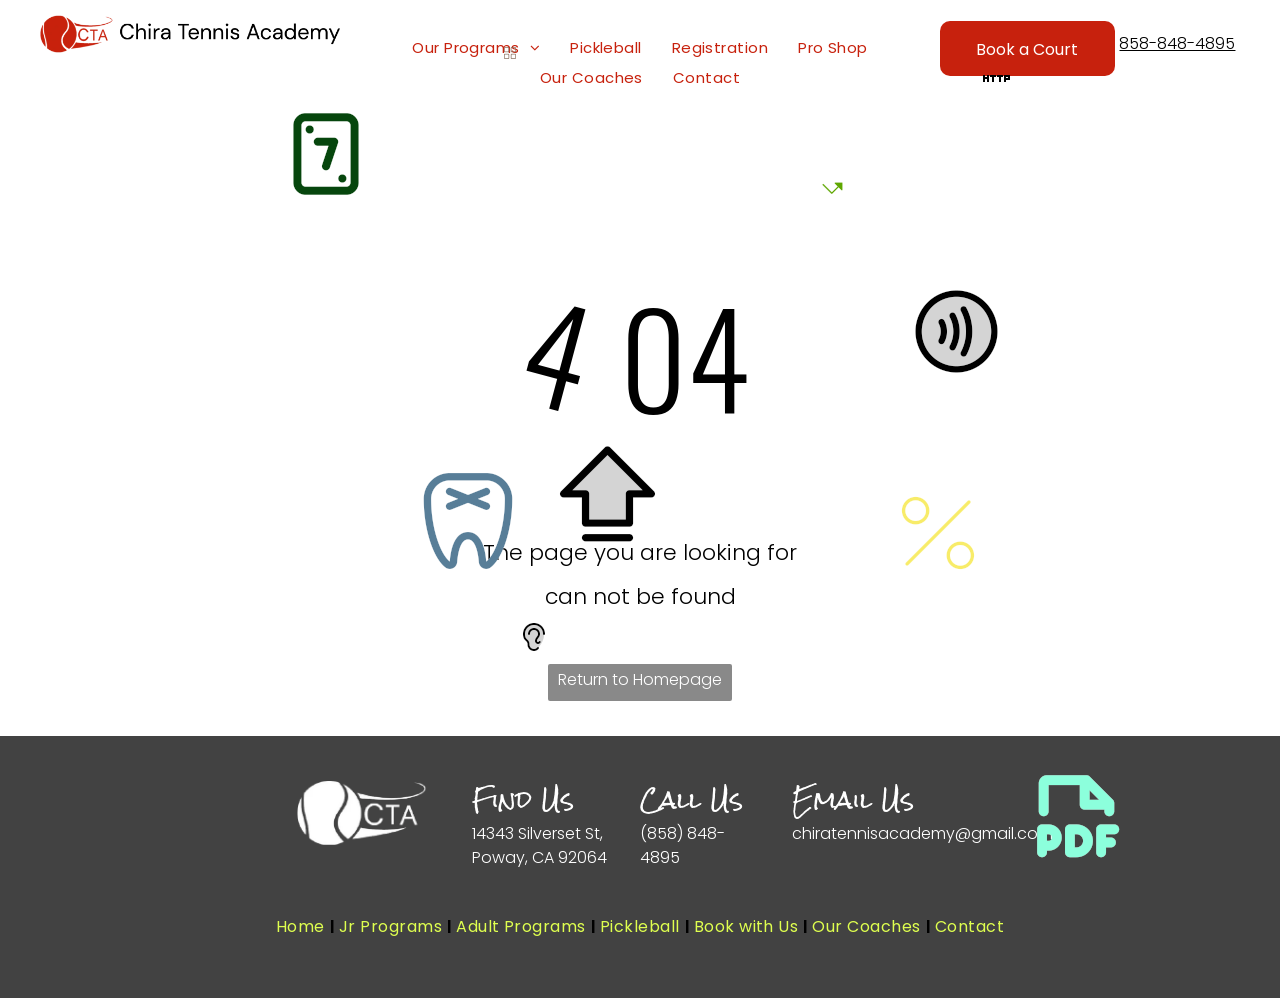 The height and width of the screenshot is (998, 1280). I want to click on access audio or hearing settings, so click(534, 637).